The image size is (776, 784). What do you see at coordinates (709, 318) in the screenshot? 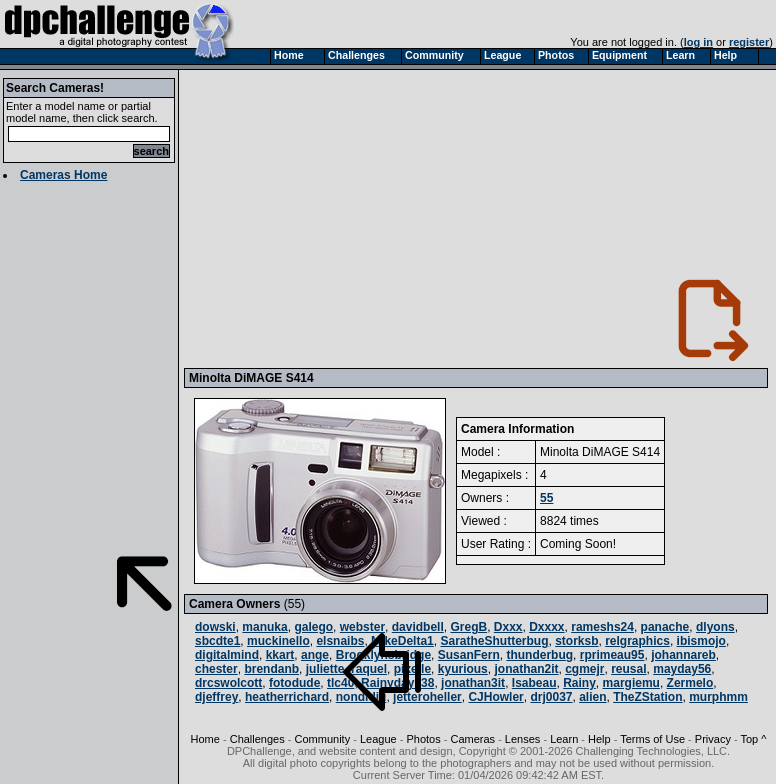
I see `export file to another location` at bounding box center [709, 318].